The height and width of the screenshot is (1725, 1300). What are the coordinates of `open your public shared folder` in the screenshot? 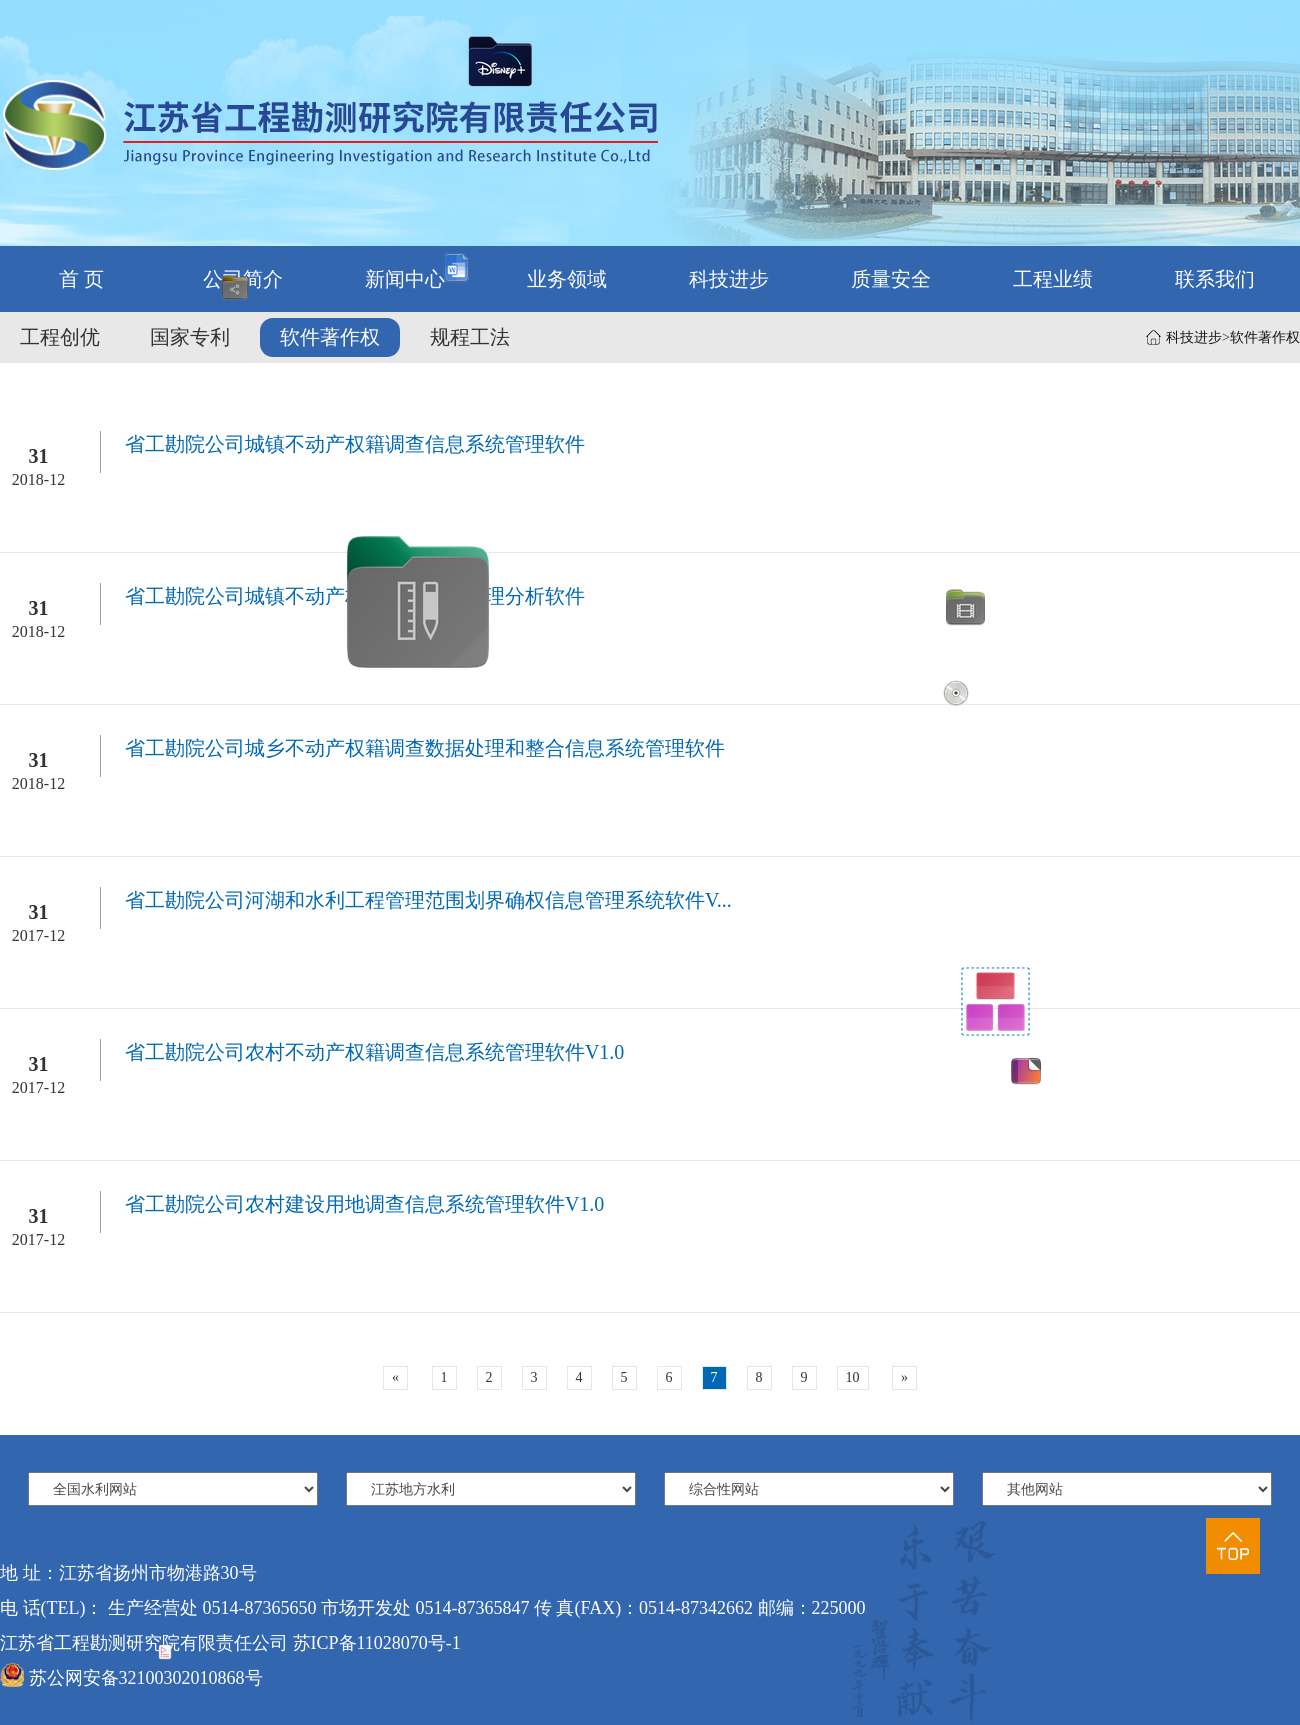 It's located at (235, 287).